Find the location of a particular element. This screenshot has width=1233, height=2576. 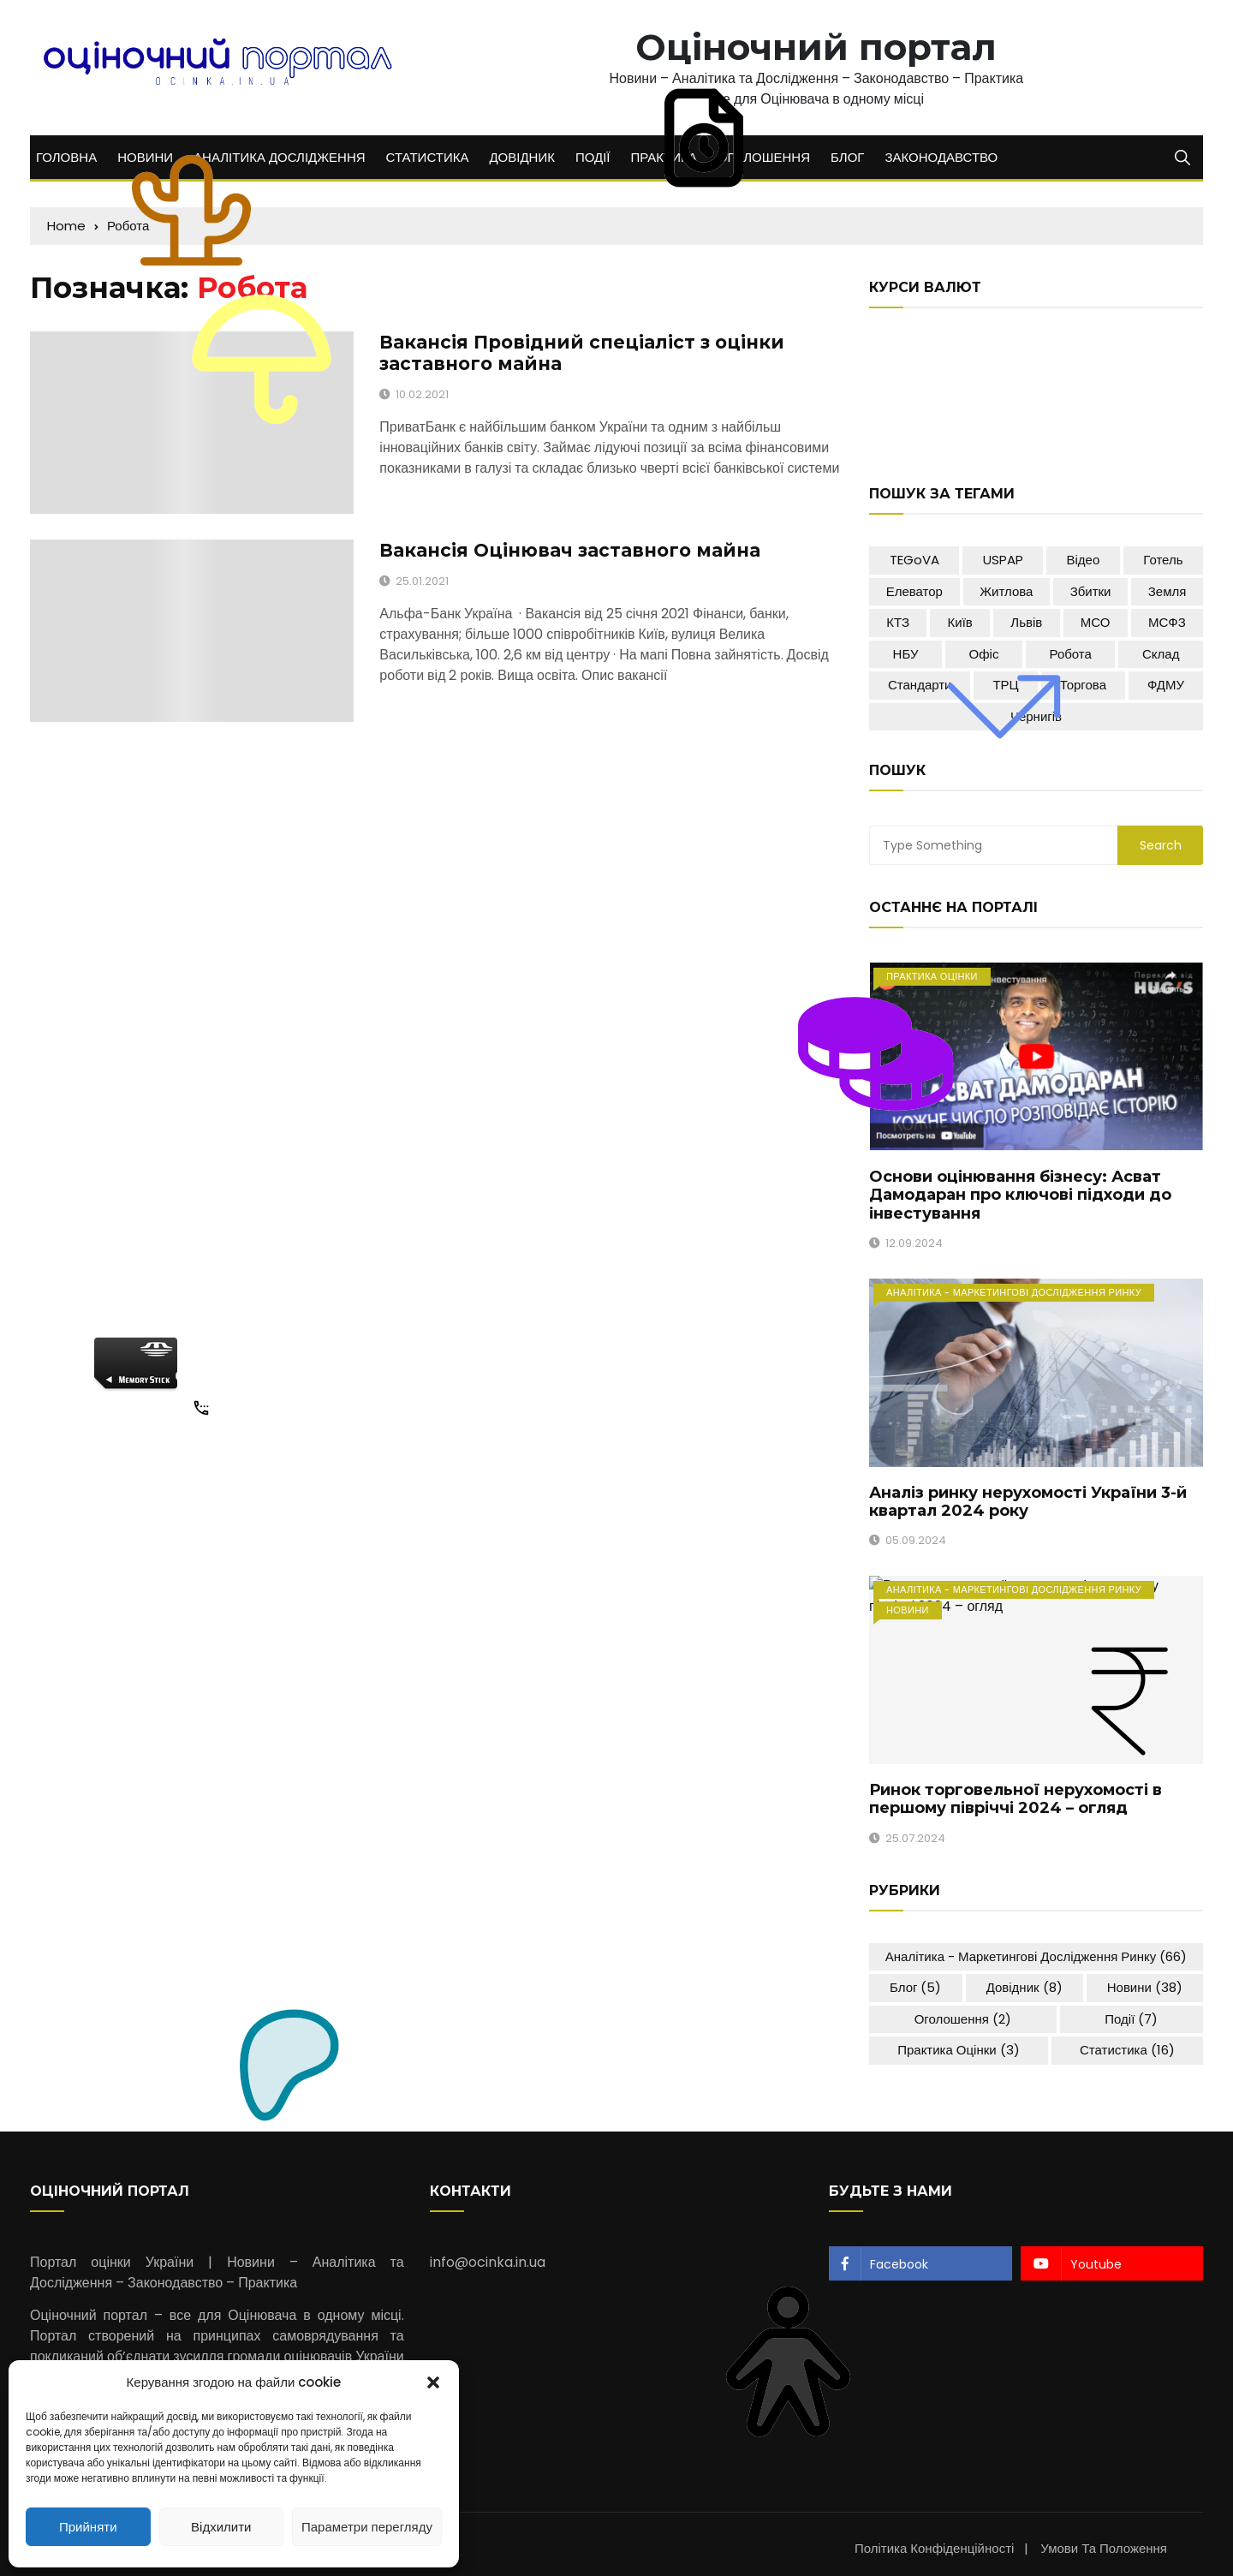

indicates weather protection or rain forecast is located at coordinates (261, 359).